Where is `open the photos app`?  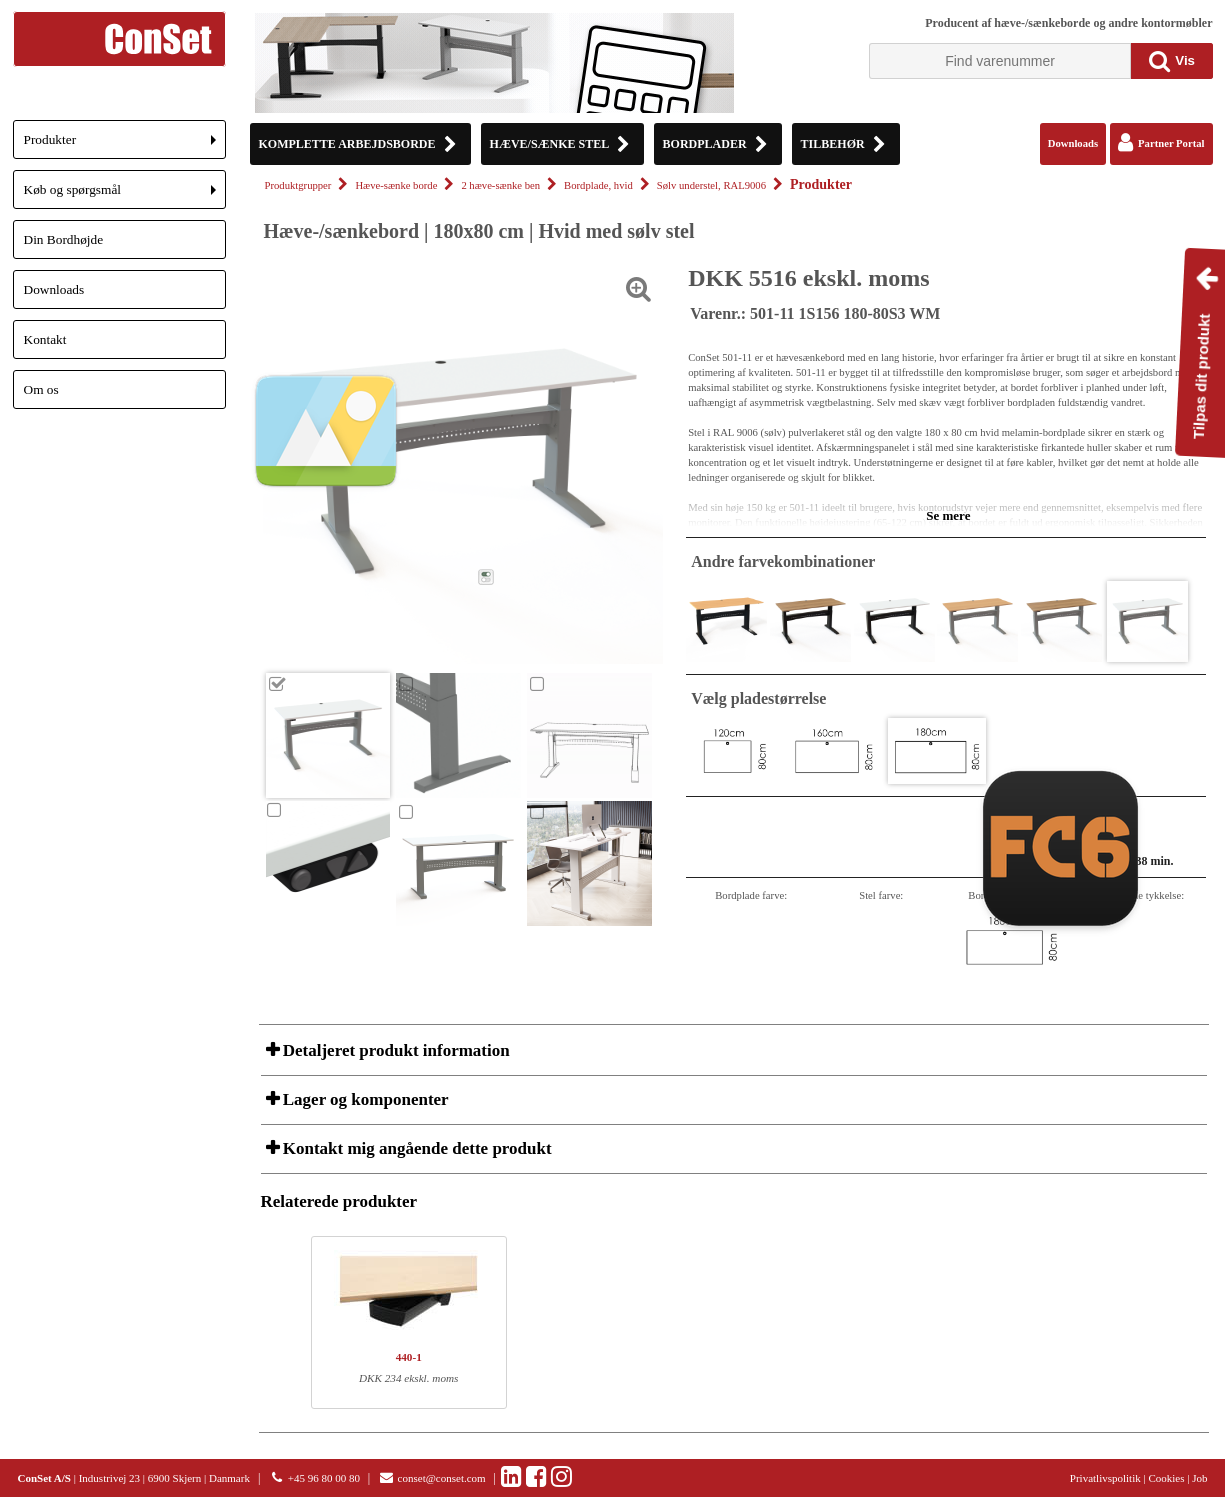
open the photos app is located at coordinates (326, 431).